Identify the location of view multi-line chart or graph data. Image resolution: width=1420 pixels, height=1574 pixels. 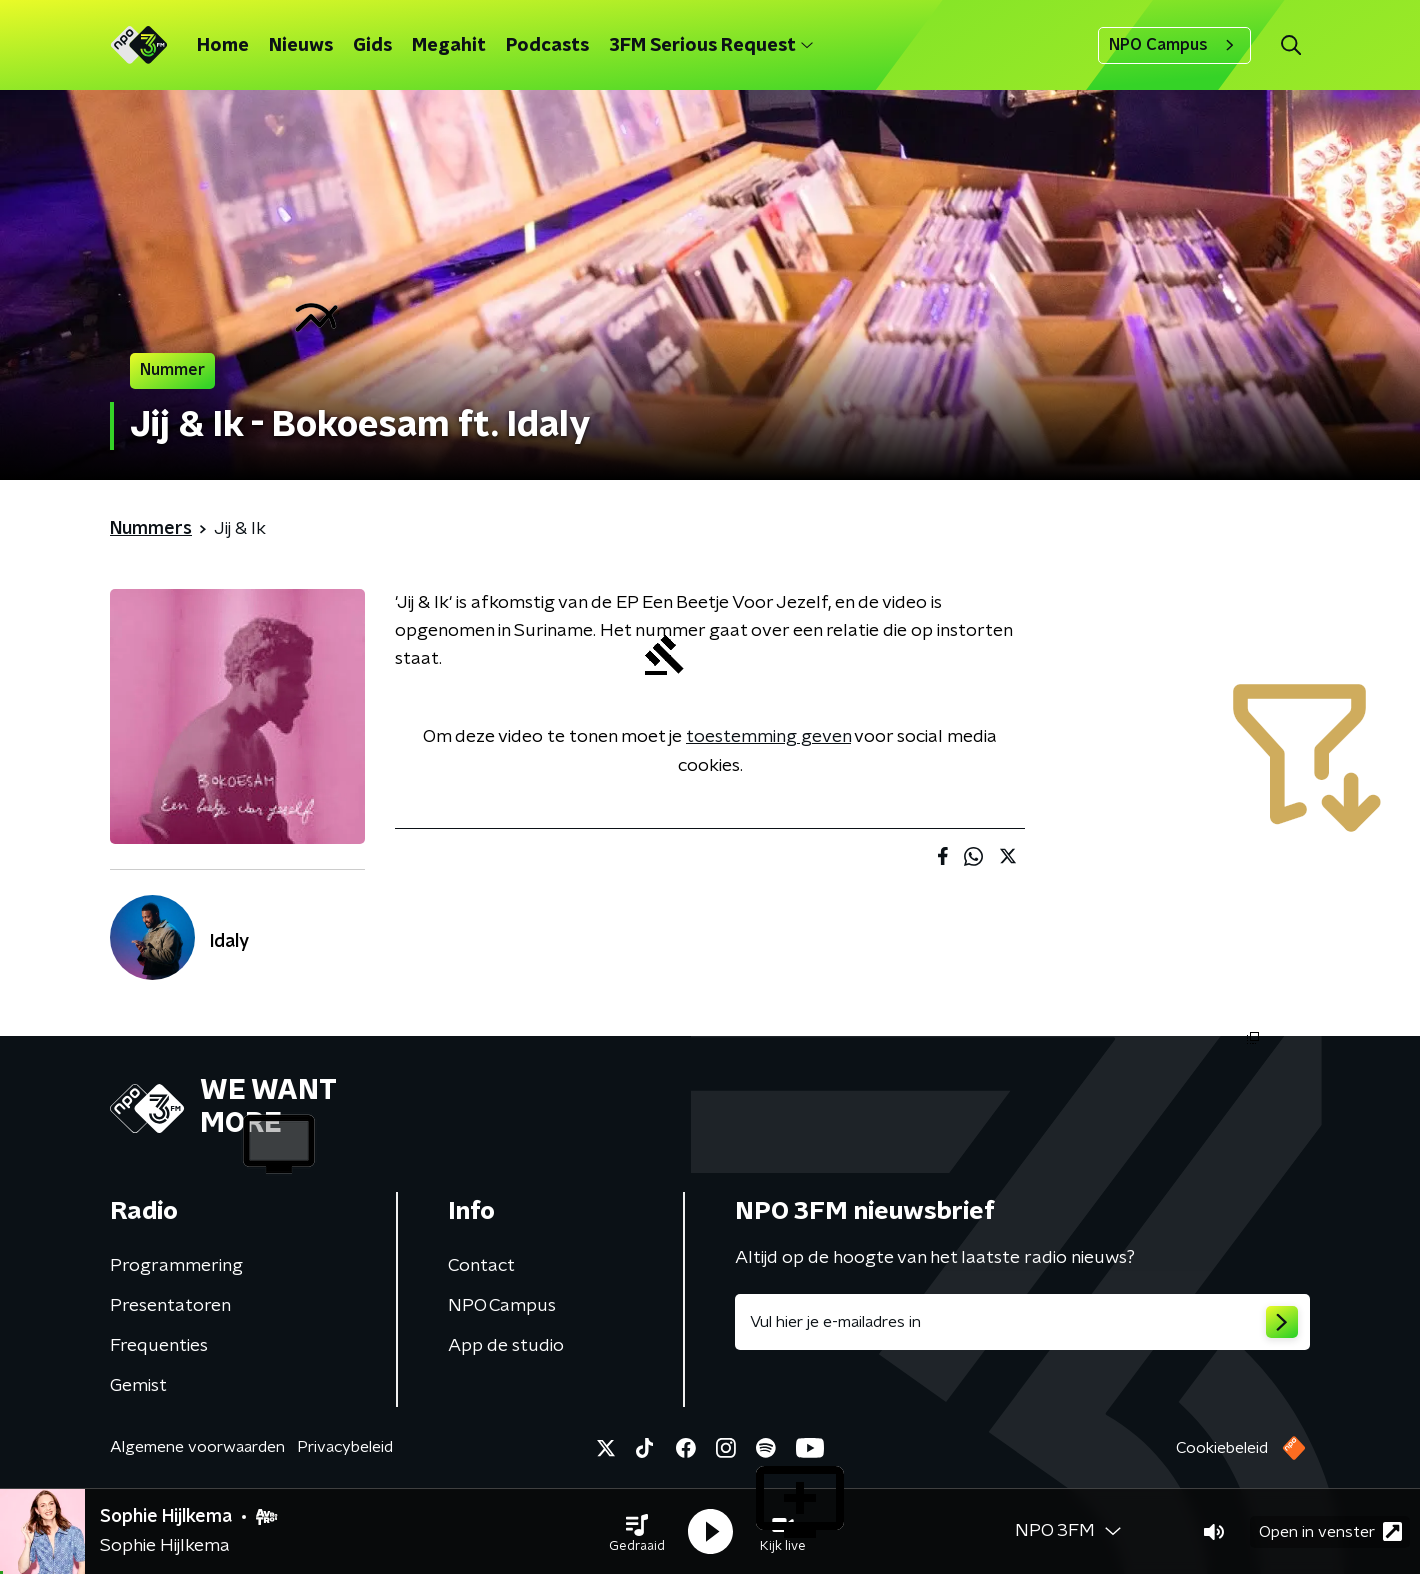
(316, 318).